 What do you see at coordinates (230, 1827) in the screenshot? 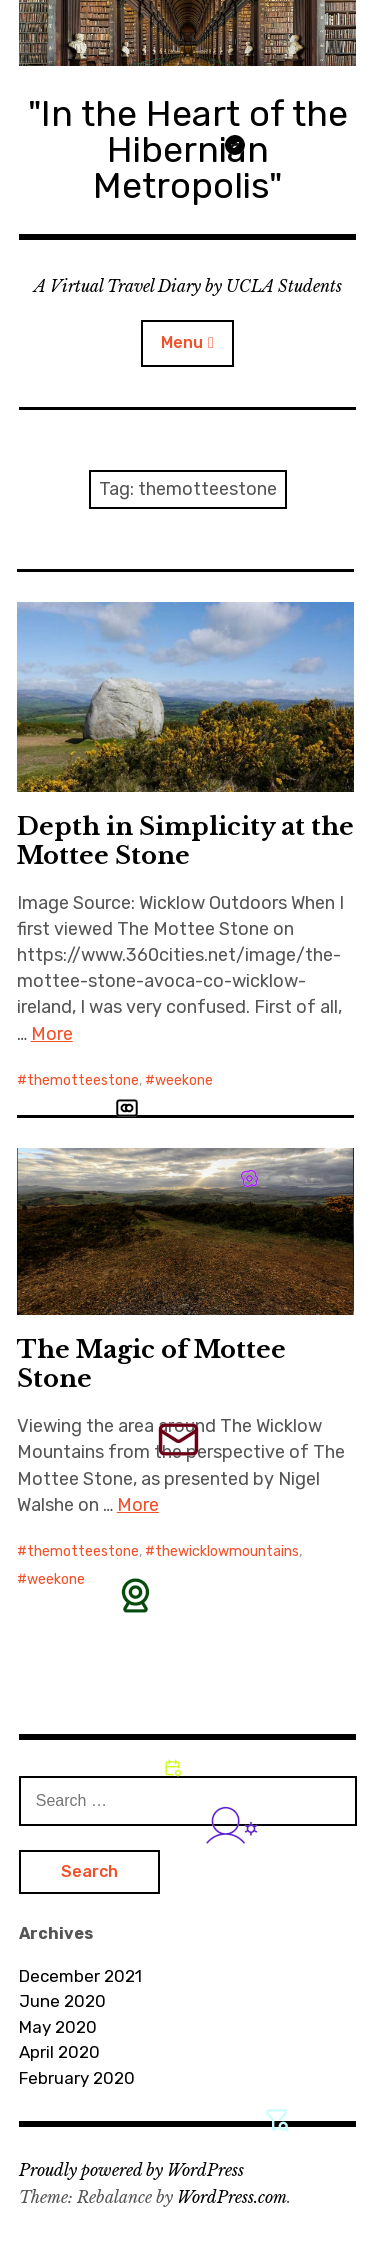
I see `access user settings` at bounding box center [230, 1827].